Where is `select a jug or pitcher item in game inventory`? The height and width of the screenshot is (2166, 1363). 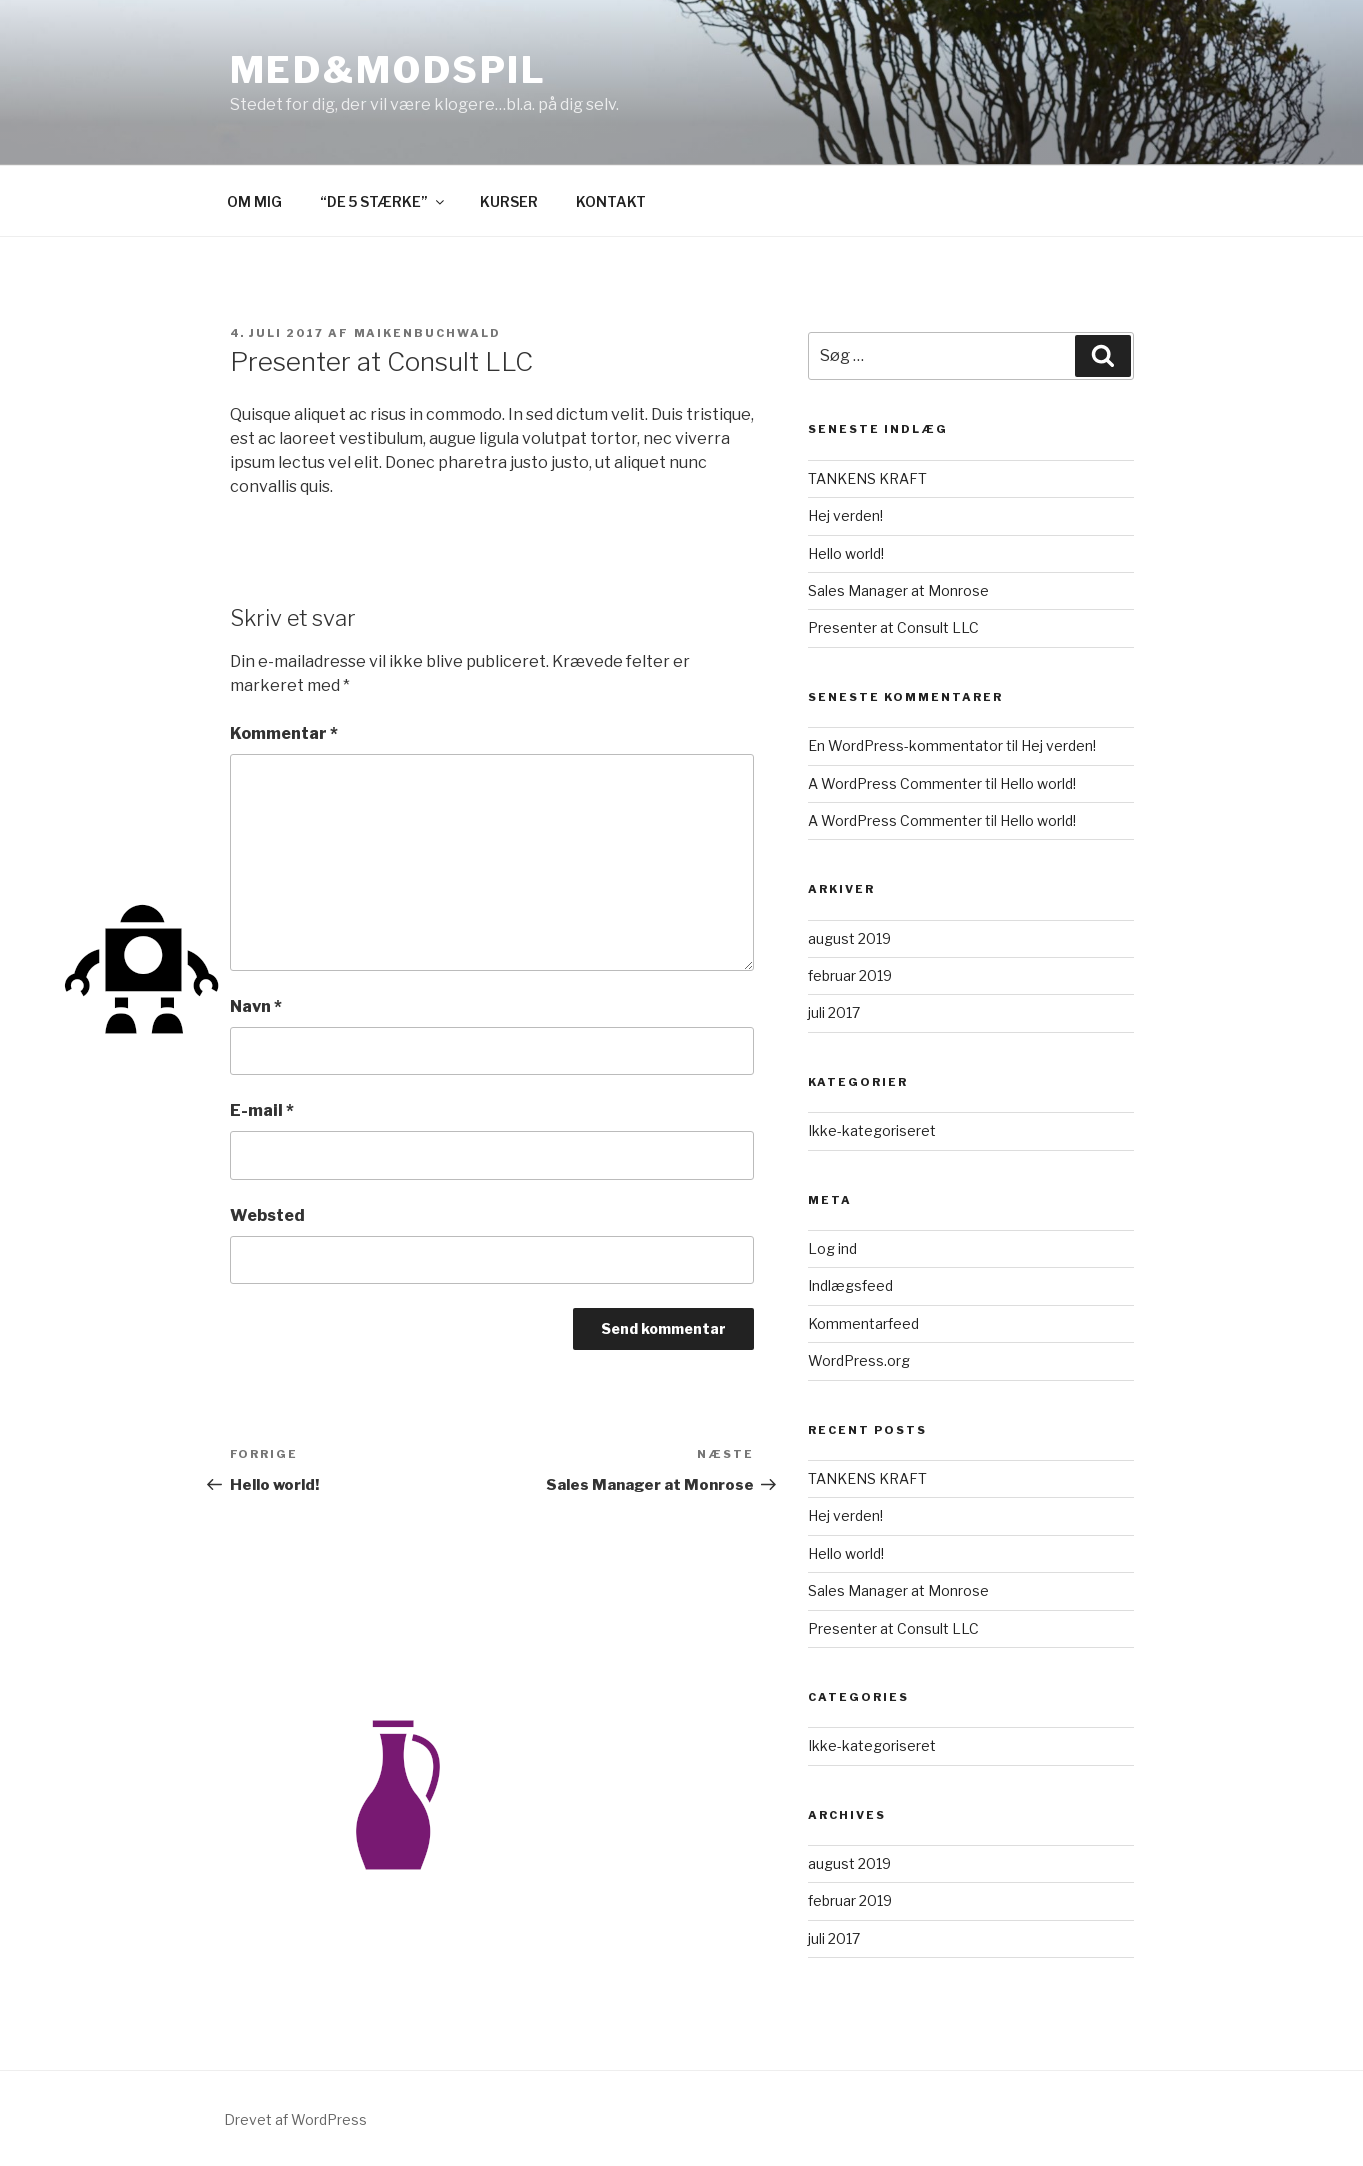
select a jug or pitcher item in game inventory is located at coordinates (398, 1795).